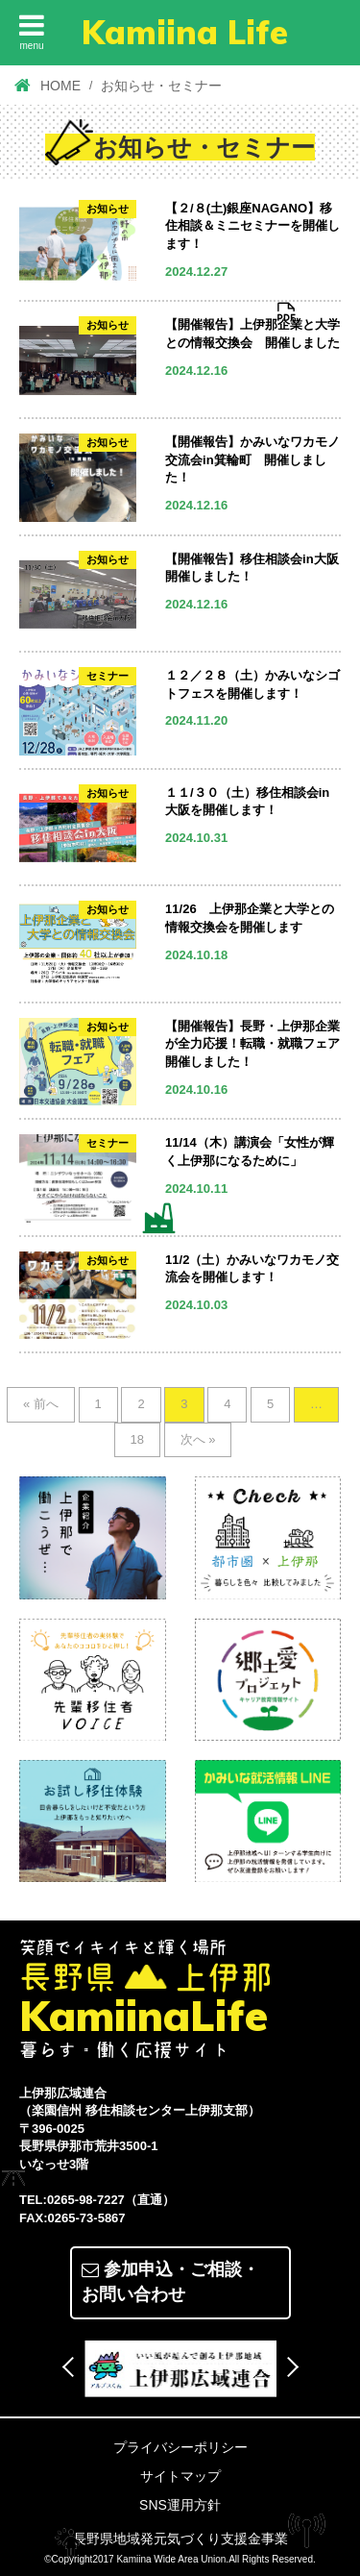 This screenshot has width=360, height=2576. What do you see at coordinates (69, 2542) in the screenshot?
I see `report an incident or emergency involving a person` at bounding box center [69, 2542].